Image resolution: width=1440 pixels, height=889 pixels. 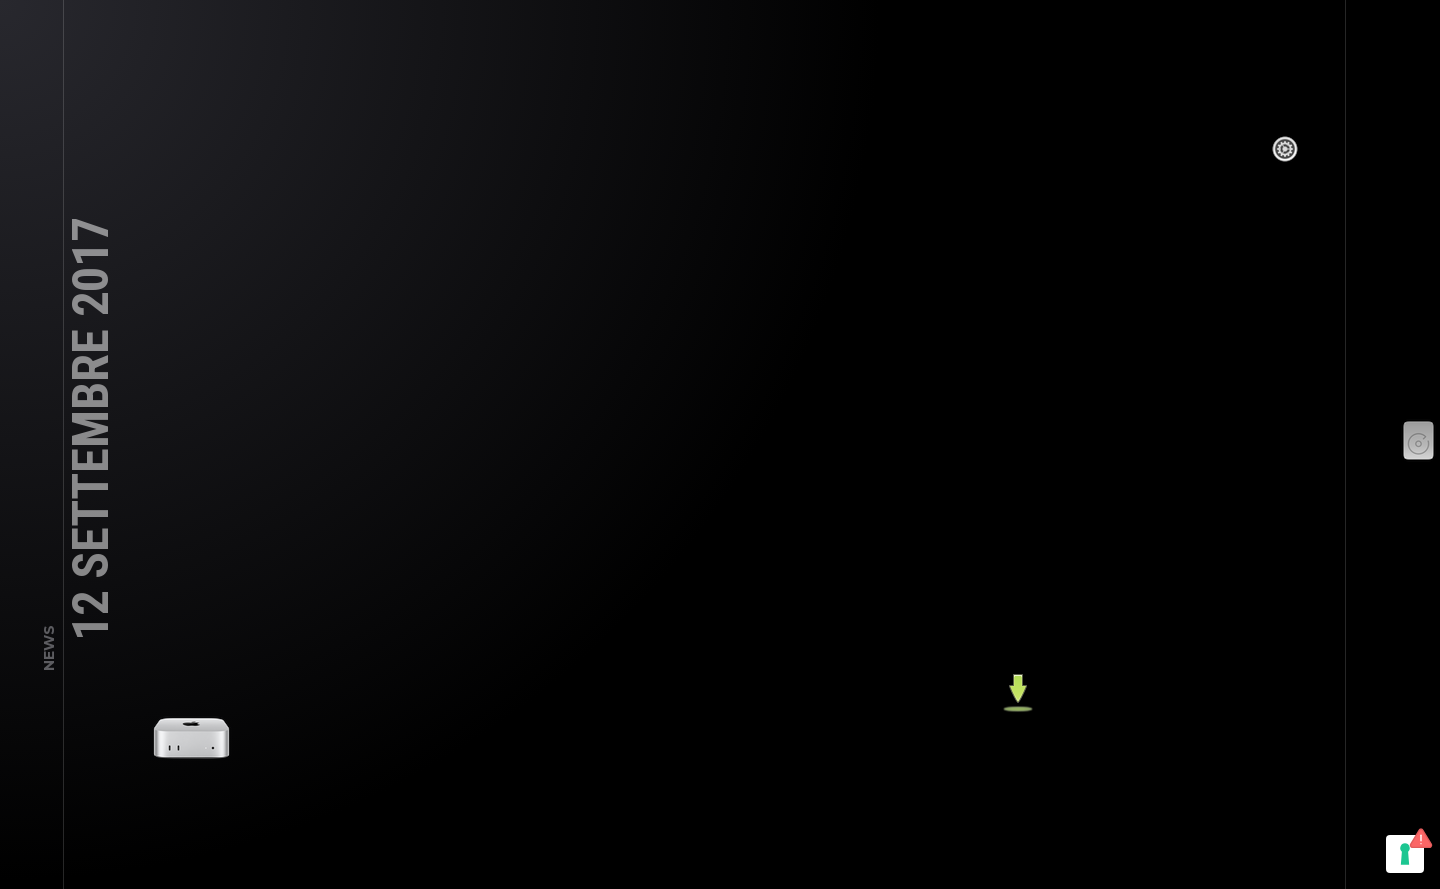 What do you see at coordinates (1418, 440) in the screenshot?
I see `access hard drive storage` at bounding box center [1418, 440].